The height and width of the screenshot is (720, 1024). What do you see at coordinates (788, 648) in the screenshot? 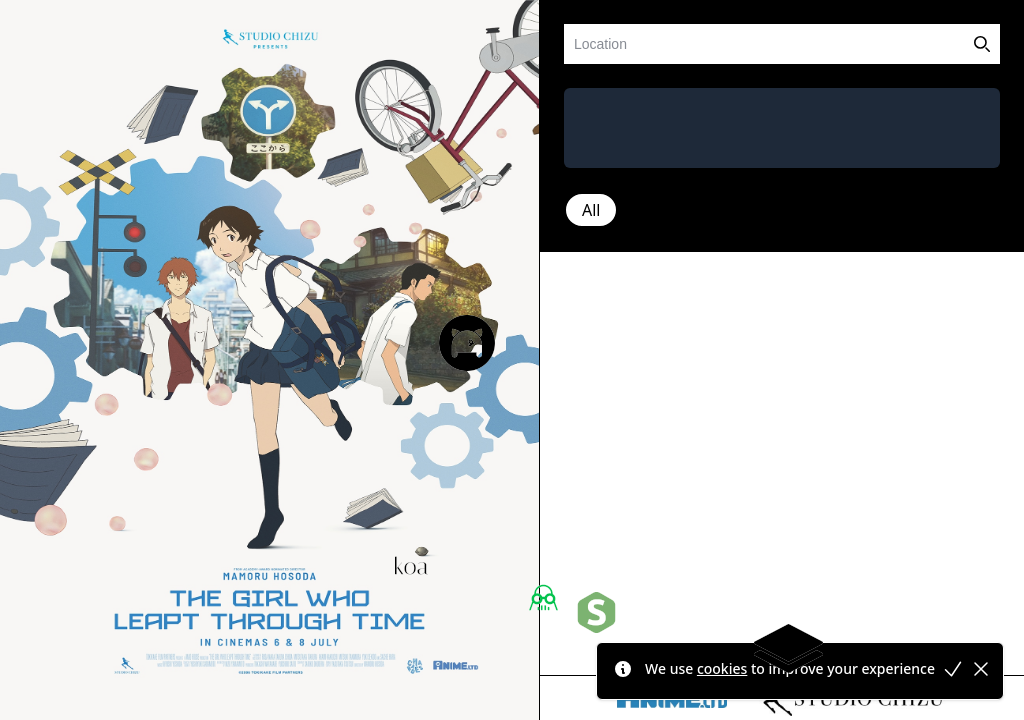
I see `open remove.bg background removal tool` at bounding box center [788, 648].